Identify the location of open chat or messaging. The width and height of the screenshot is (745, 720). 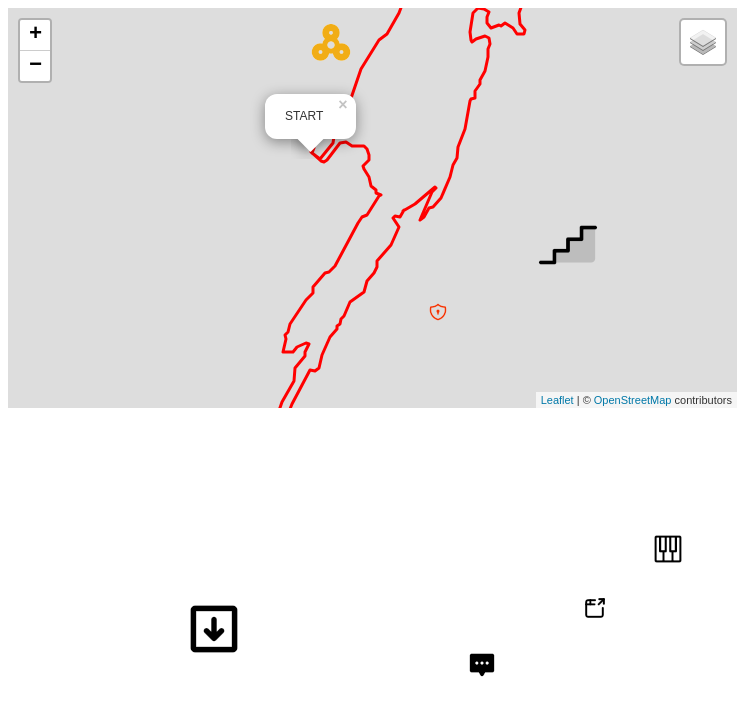
(482, 664).